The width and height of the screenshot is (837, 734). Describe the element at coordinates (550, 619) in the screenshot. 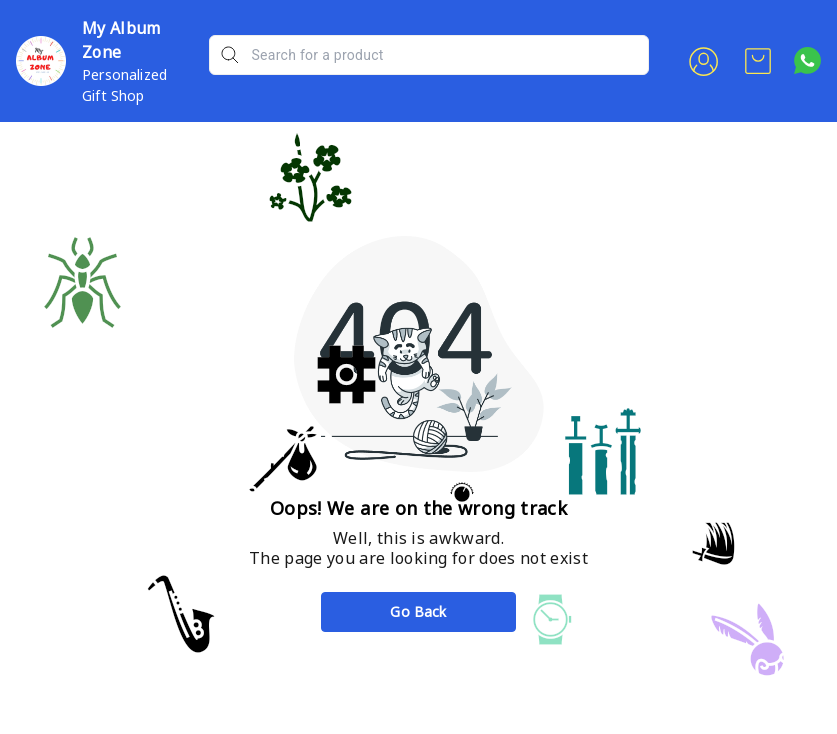

I see `view current time or clock settings` at that location.